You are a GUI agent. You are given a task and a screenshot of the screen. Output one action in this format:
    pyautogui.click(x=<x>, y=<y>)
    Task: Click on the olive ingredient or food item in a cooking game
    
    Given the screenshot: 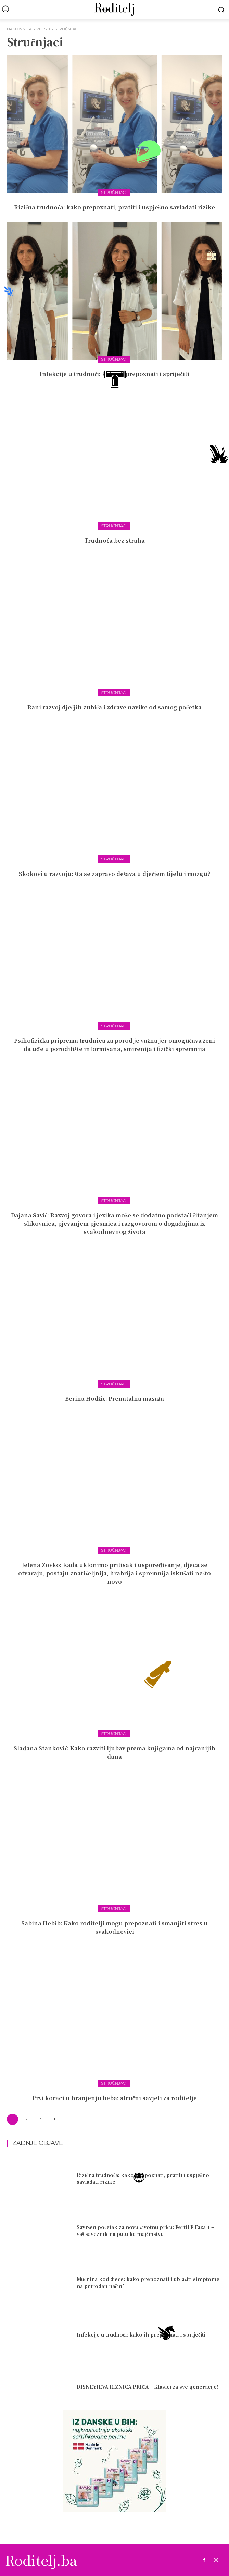 What is the action you would take?
    pyautogui.click(x=8, y=291)
    